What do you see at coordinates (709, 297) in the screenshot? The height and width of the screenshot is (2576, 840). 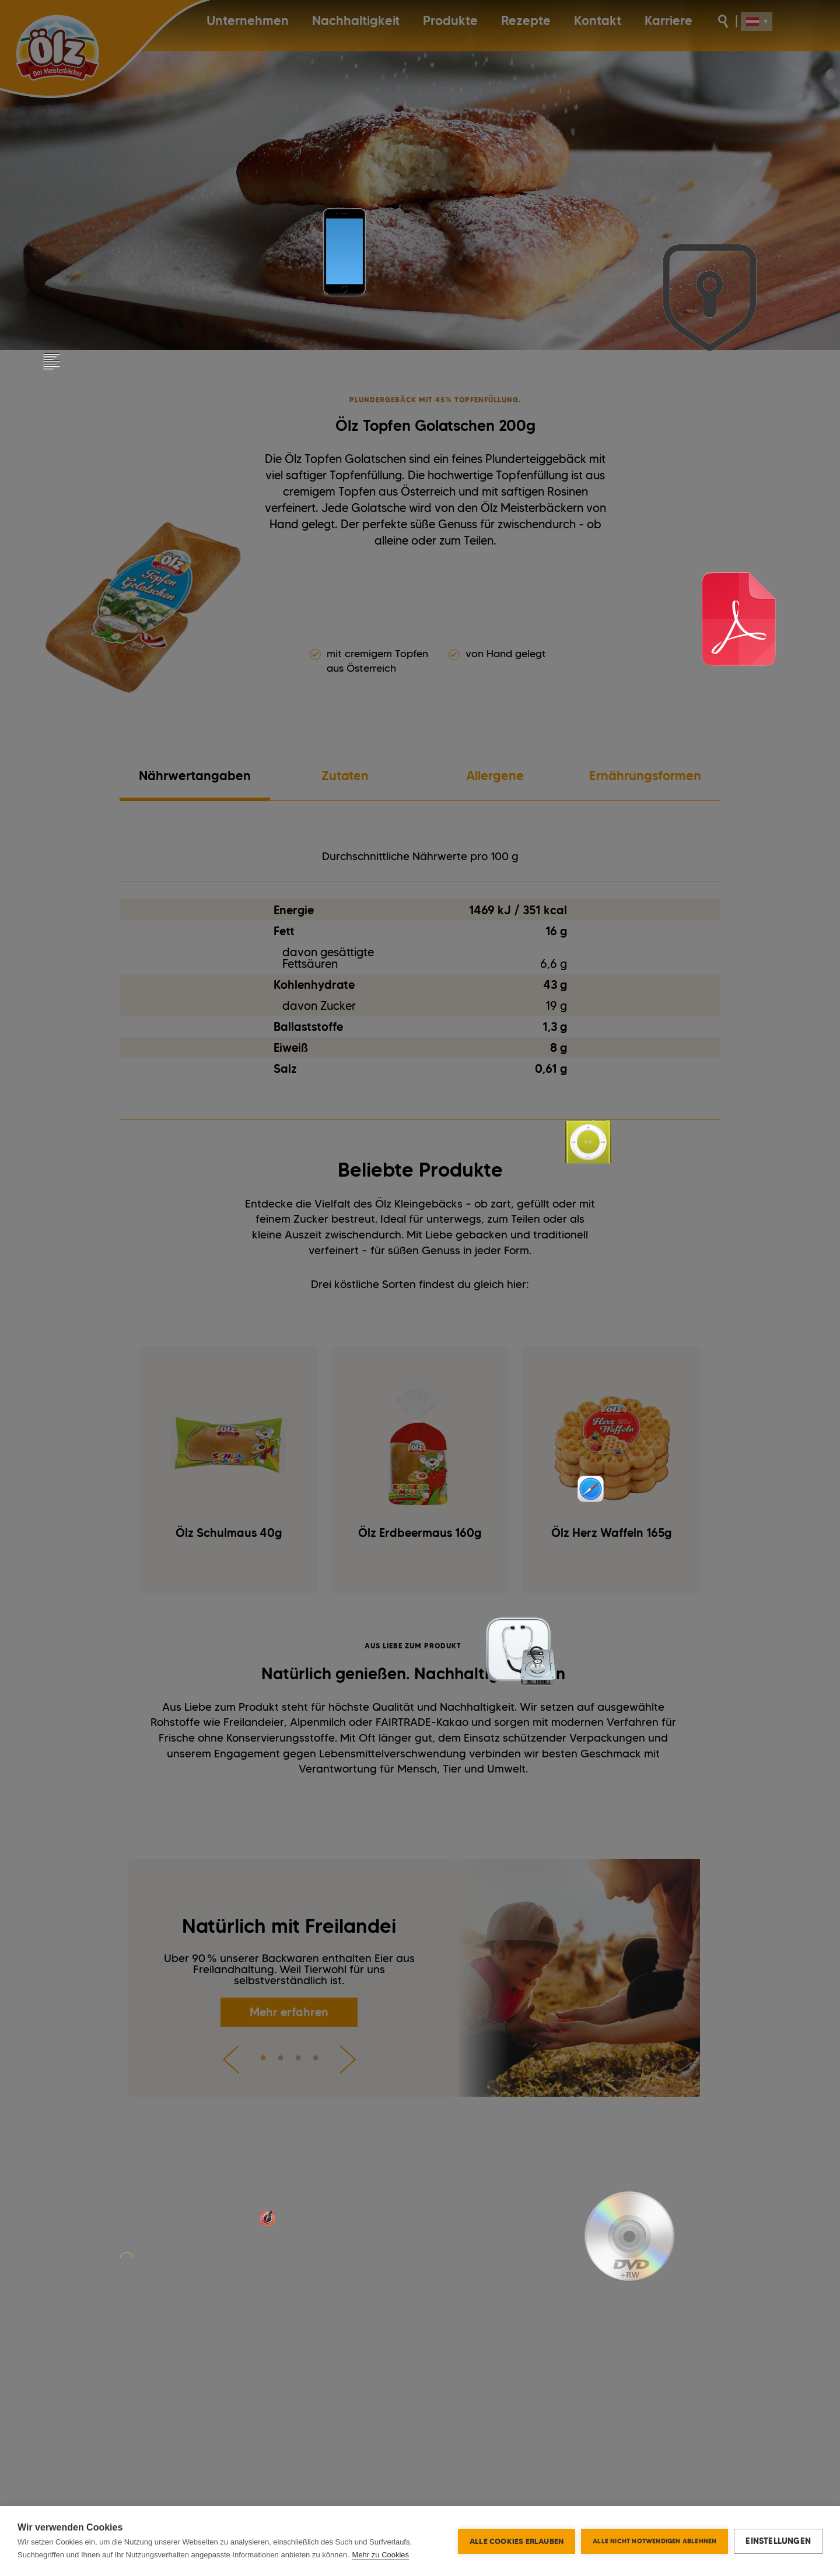 I see `access device security settings` at bounding box center [709, 297].